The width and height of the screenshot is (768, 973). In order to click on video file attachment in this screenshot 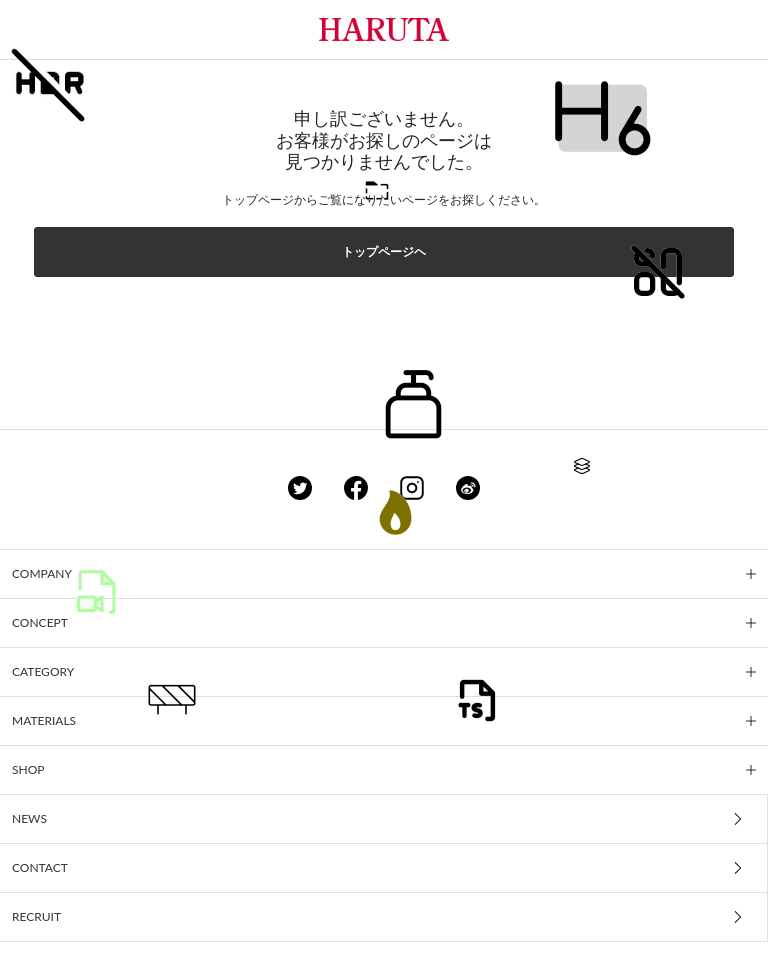, I will do `click(97, 592)`.